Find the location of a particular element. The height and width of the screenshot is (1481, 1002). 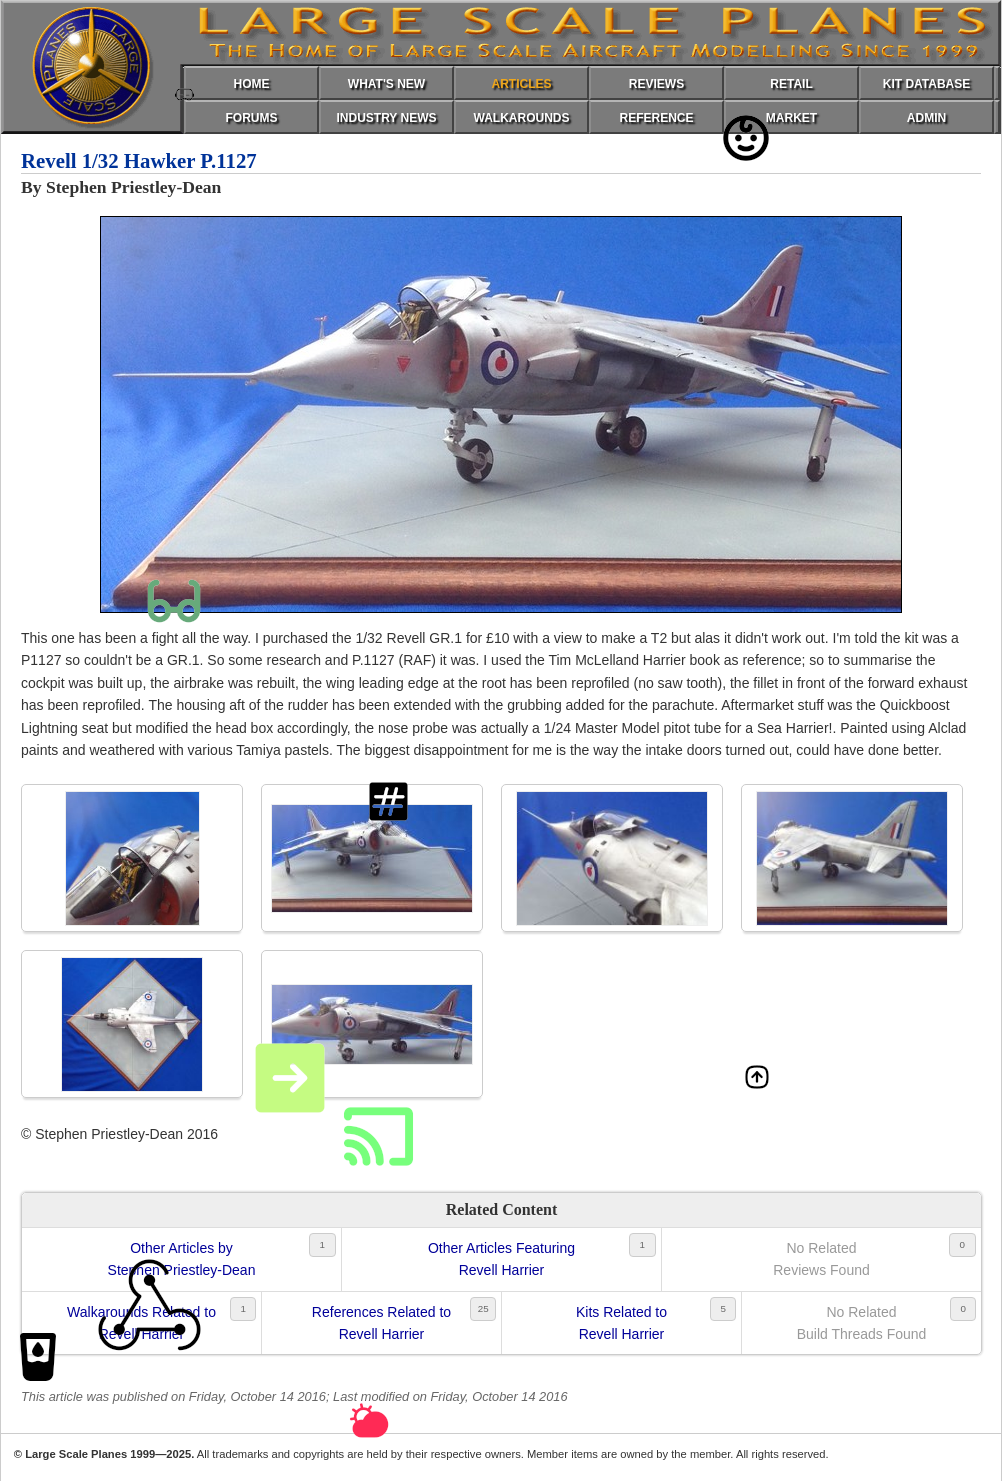

view or browse hashtags is located at coordinates (388, 801).